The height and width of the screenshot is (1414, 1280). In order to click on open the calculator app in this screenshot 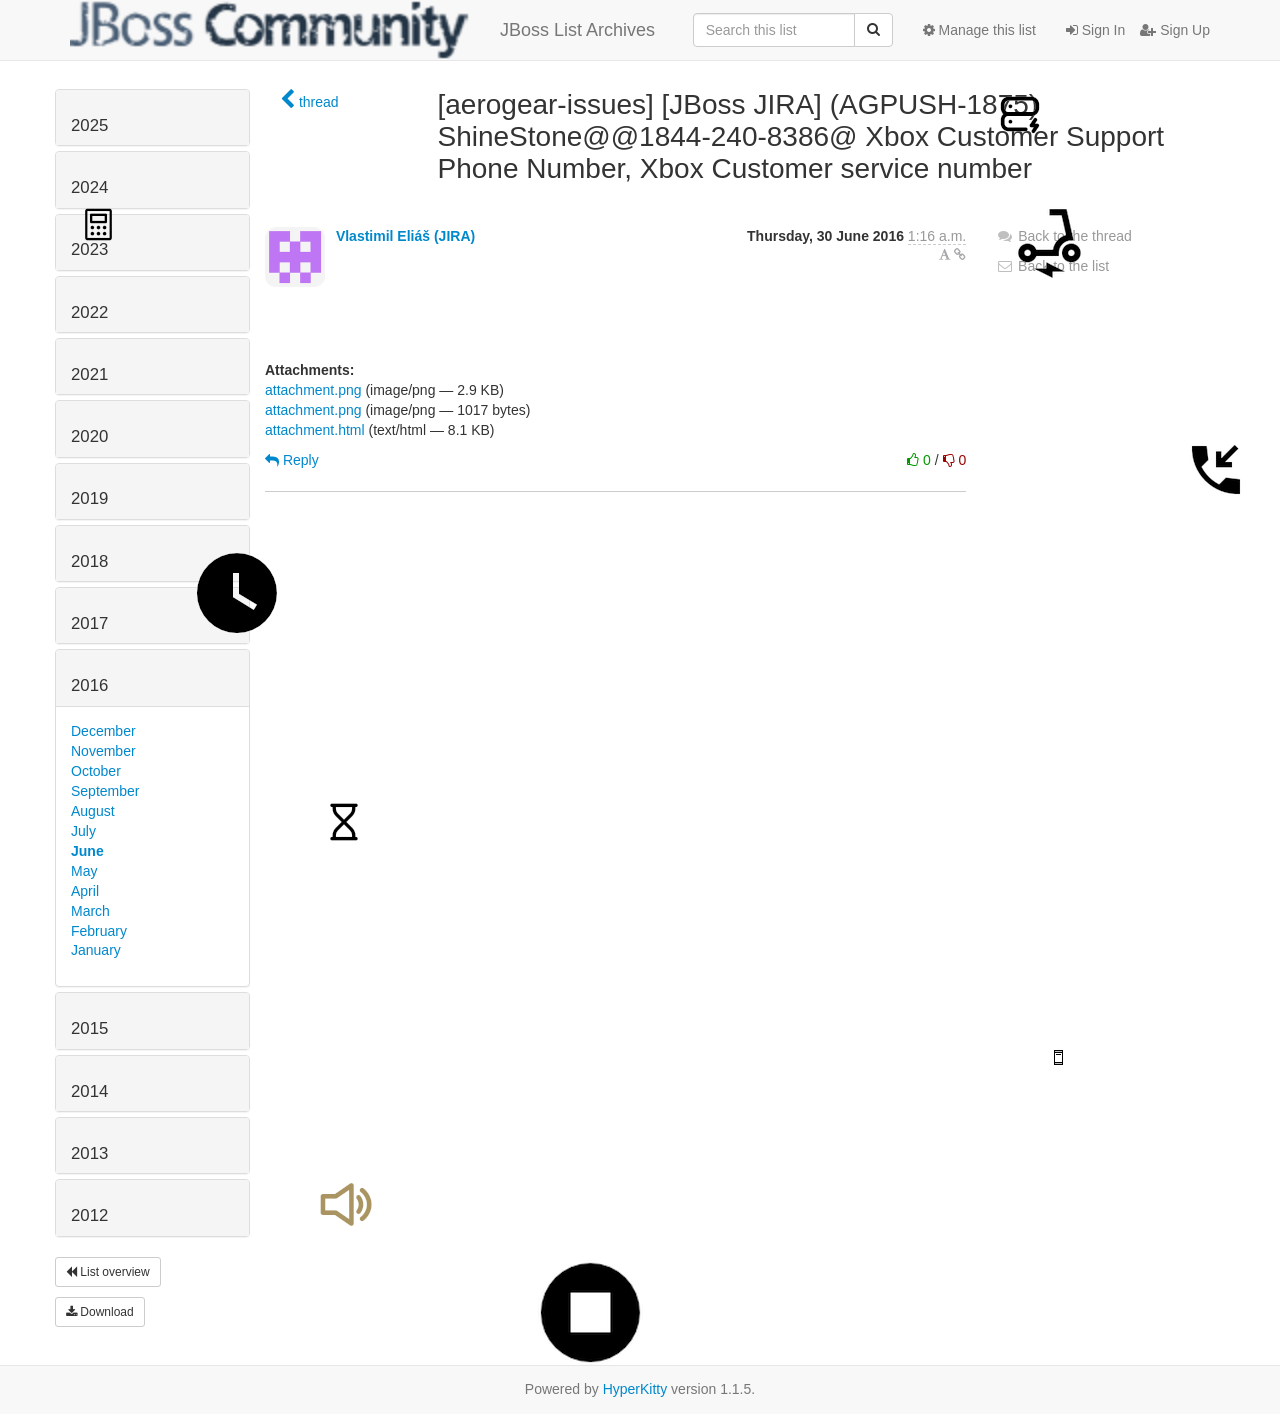, I will do `click(98, 224)`.